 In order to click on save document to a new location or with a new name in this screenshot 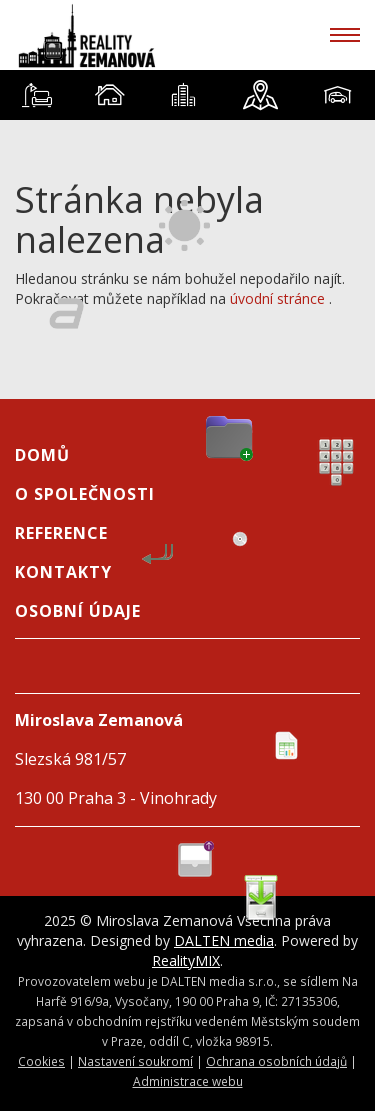, I will do `click(261, 899)`.